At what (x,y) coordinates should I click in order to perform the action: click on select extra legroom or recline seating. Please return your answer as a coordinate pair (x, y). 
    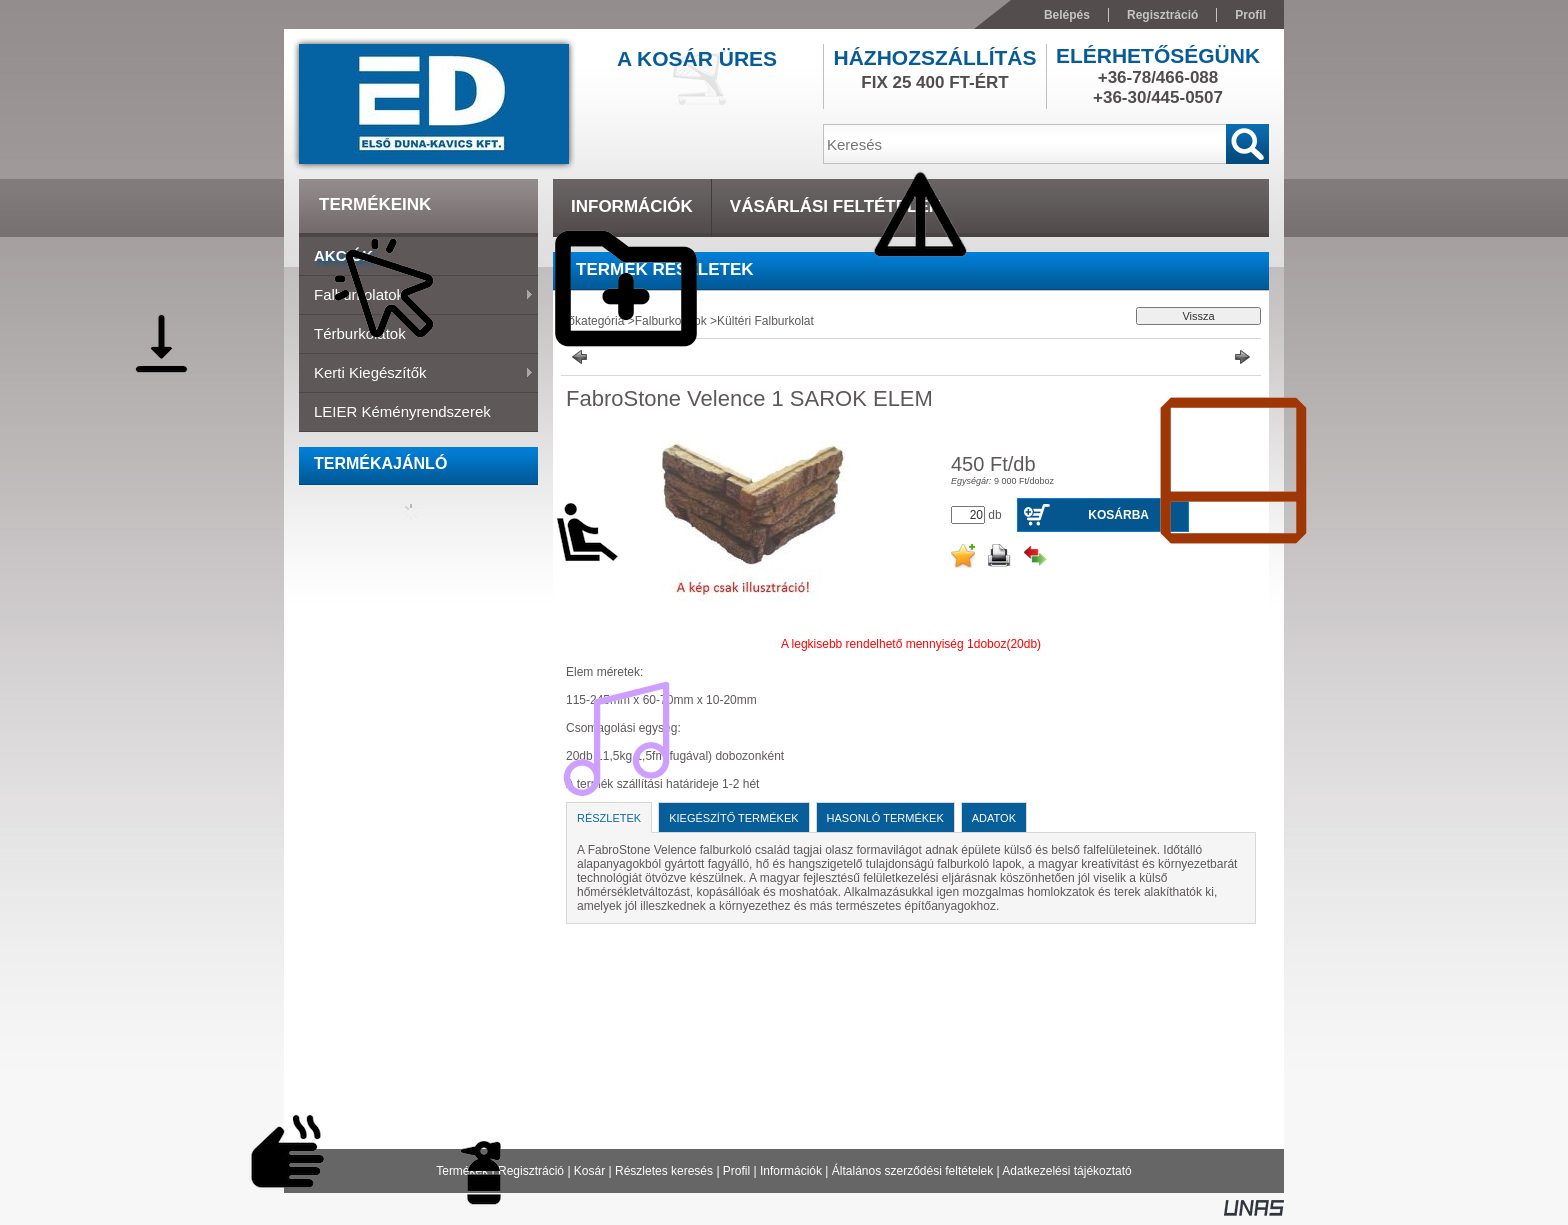
    Looking at the image, I should click on (587, 533).